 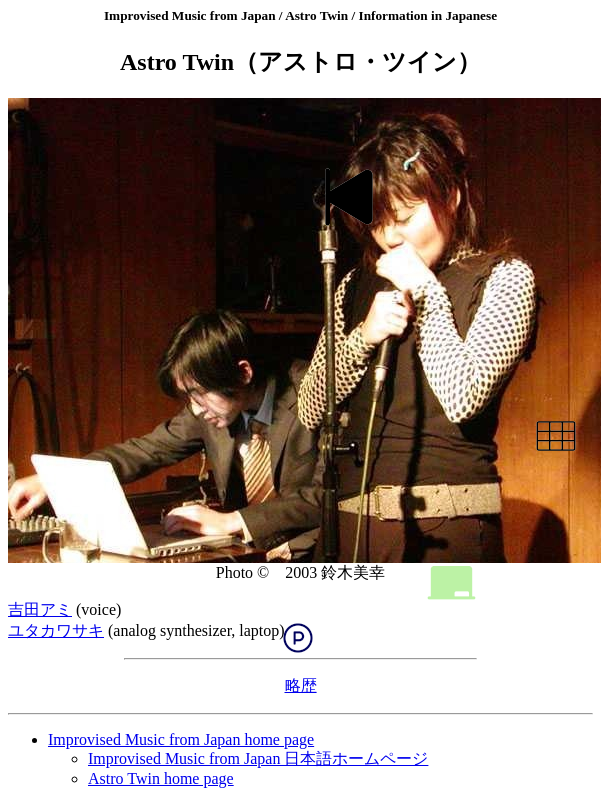 I want to click on skip to the previous track, so click(x=349, y=197).